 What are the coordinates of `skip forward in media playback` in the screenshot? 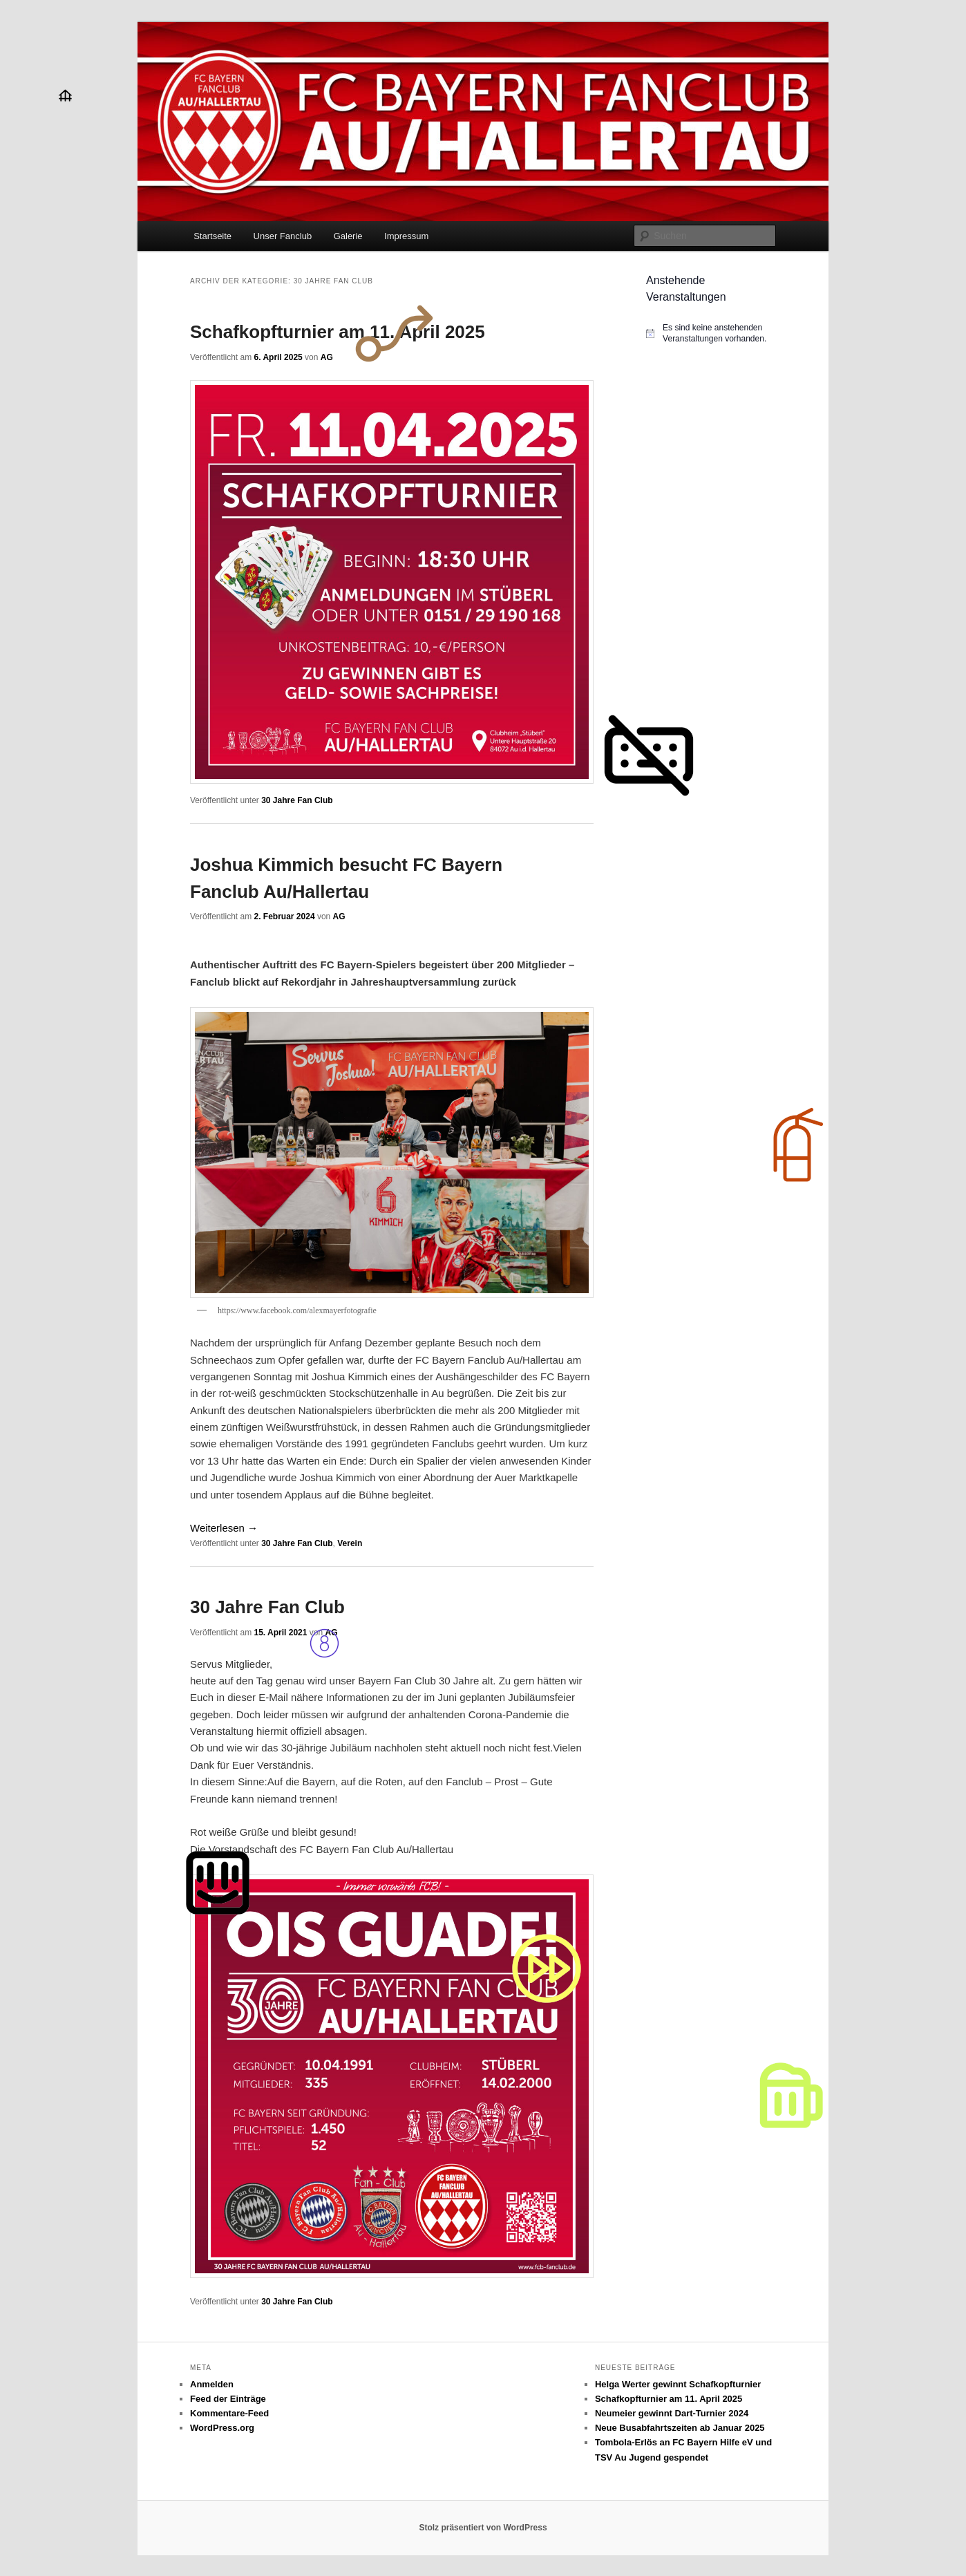 It's located at (547, 1968).